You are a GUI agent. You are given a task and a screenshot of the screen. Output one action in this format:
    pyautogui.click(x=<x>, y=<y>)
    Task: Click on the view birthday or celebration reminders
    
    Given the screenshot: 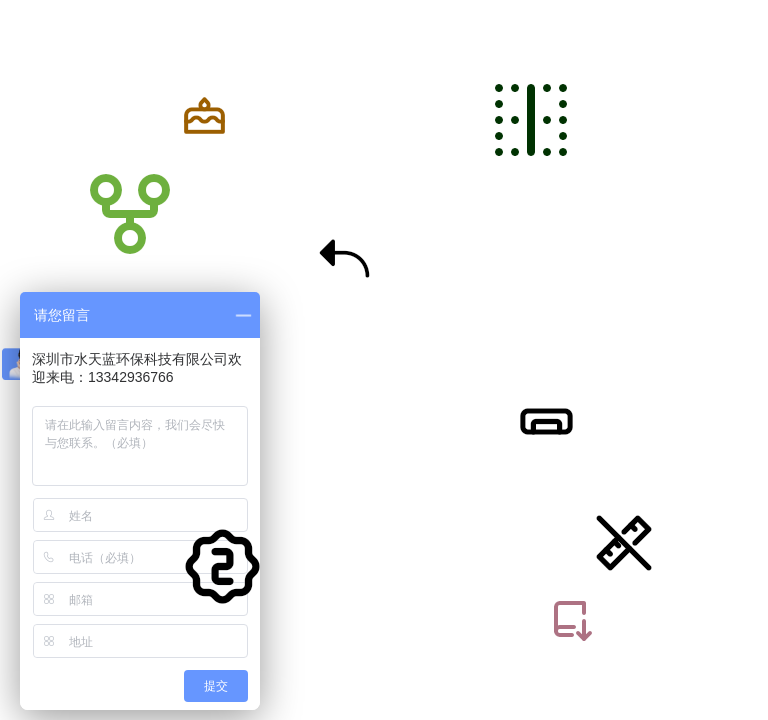 What is the action you would take?
    pyautogui.click(x=204, y=115)
    